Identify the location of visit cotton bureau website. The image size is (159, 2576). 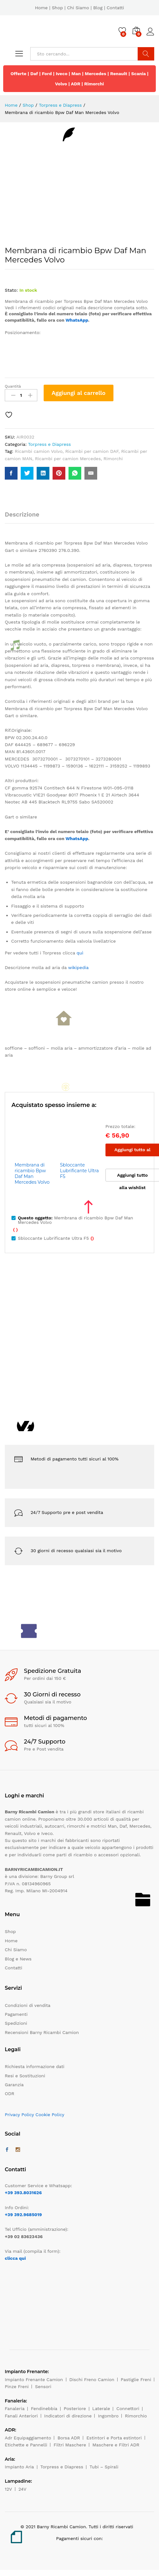
(66, 1087).